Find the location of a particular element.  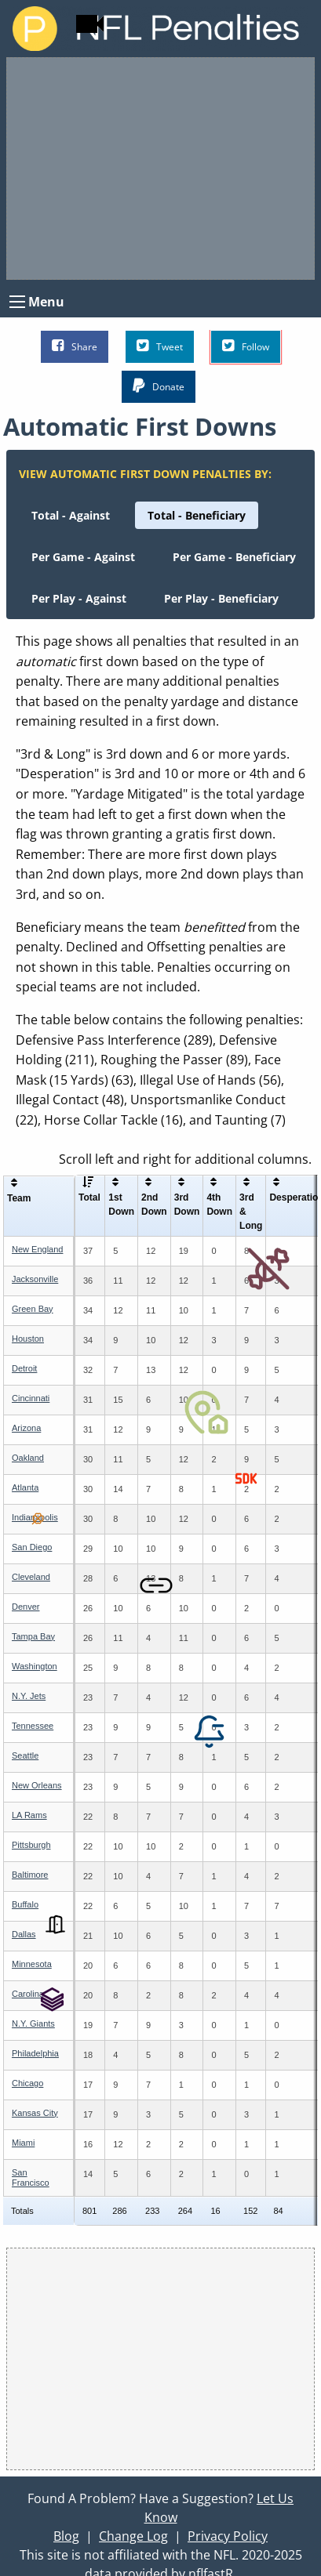

disable candy crush notifications is located at coordinates (268, 1269).